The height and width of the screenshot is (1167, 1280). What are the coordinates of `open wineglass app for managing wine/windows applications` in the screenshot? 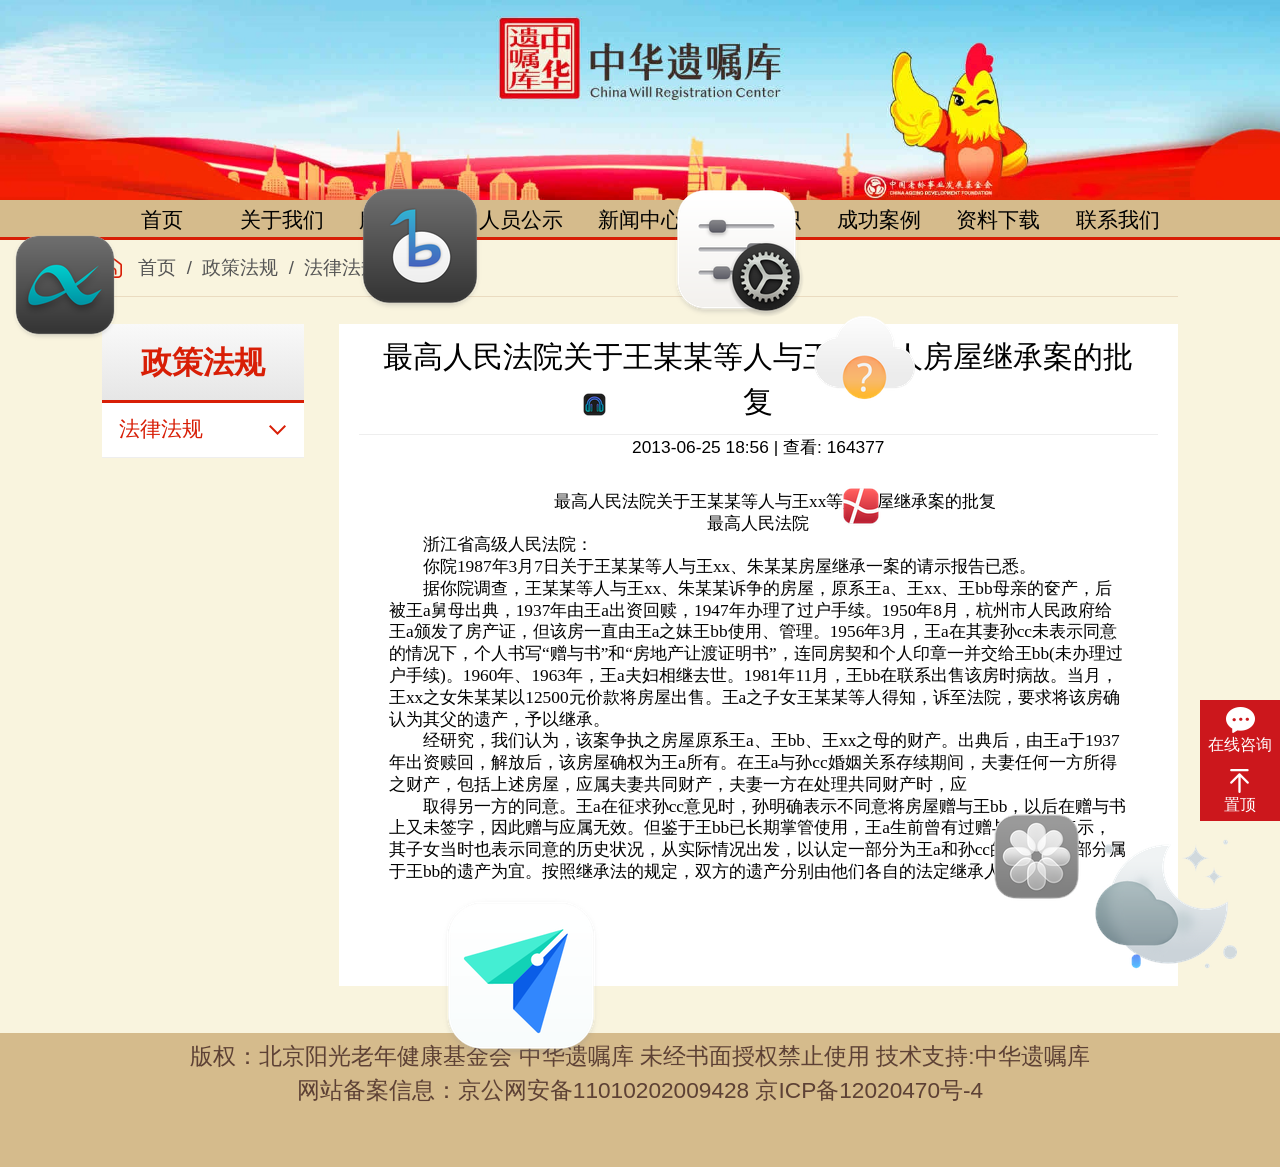 It's located at (861, 506).